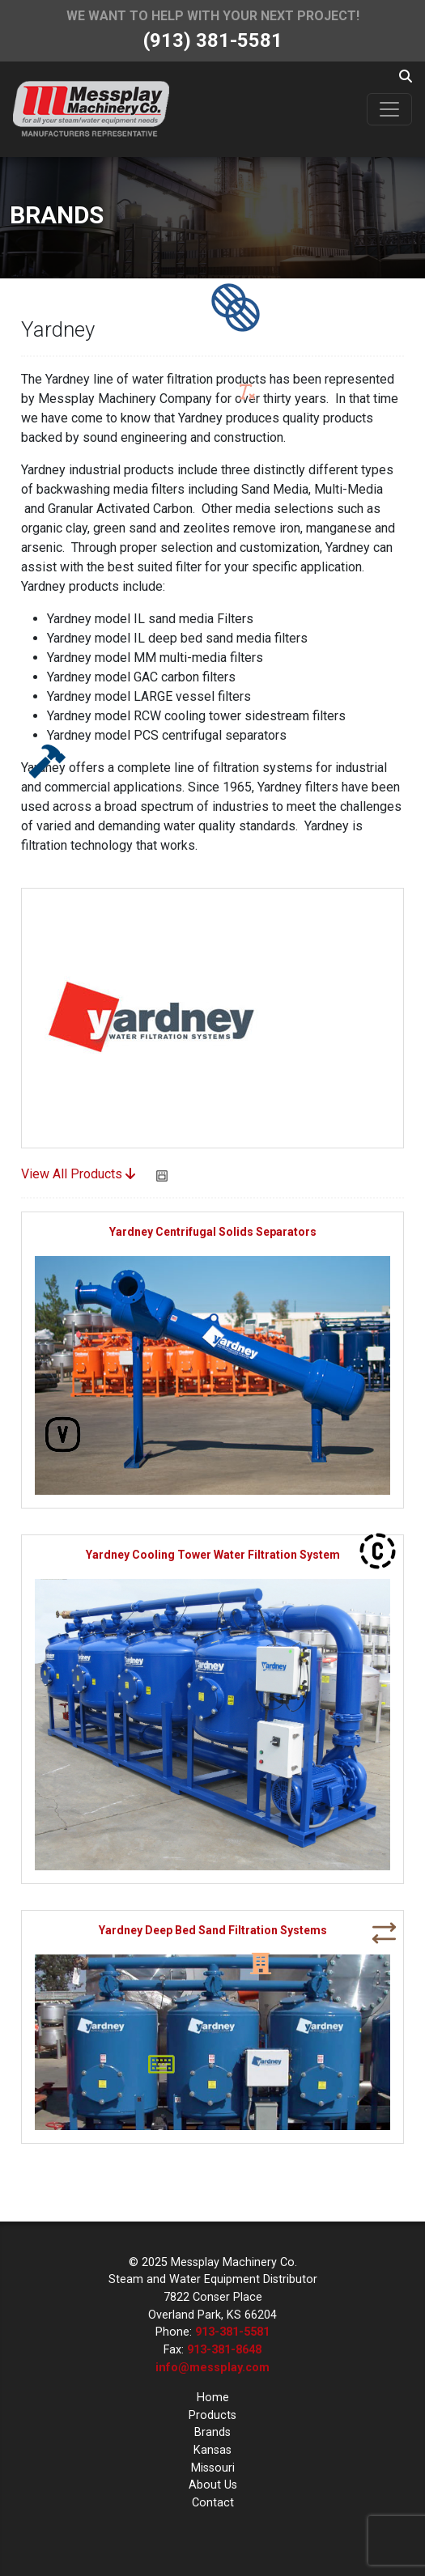 This screenshot has width=425, height=2576. What do you see at coordinates (236, 308) in the screenshot?
I see `merge or combine selected elements` at bounding box center [236, 308].